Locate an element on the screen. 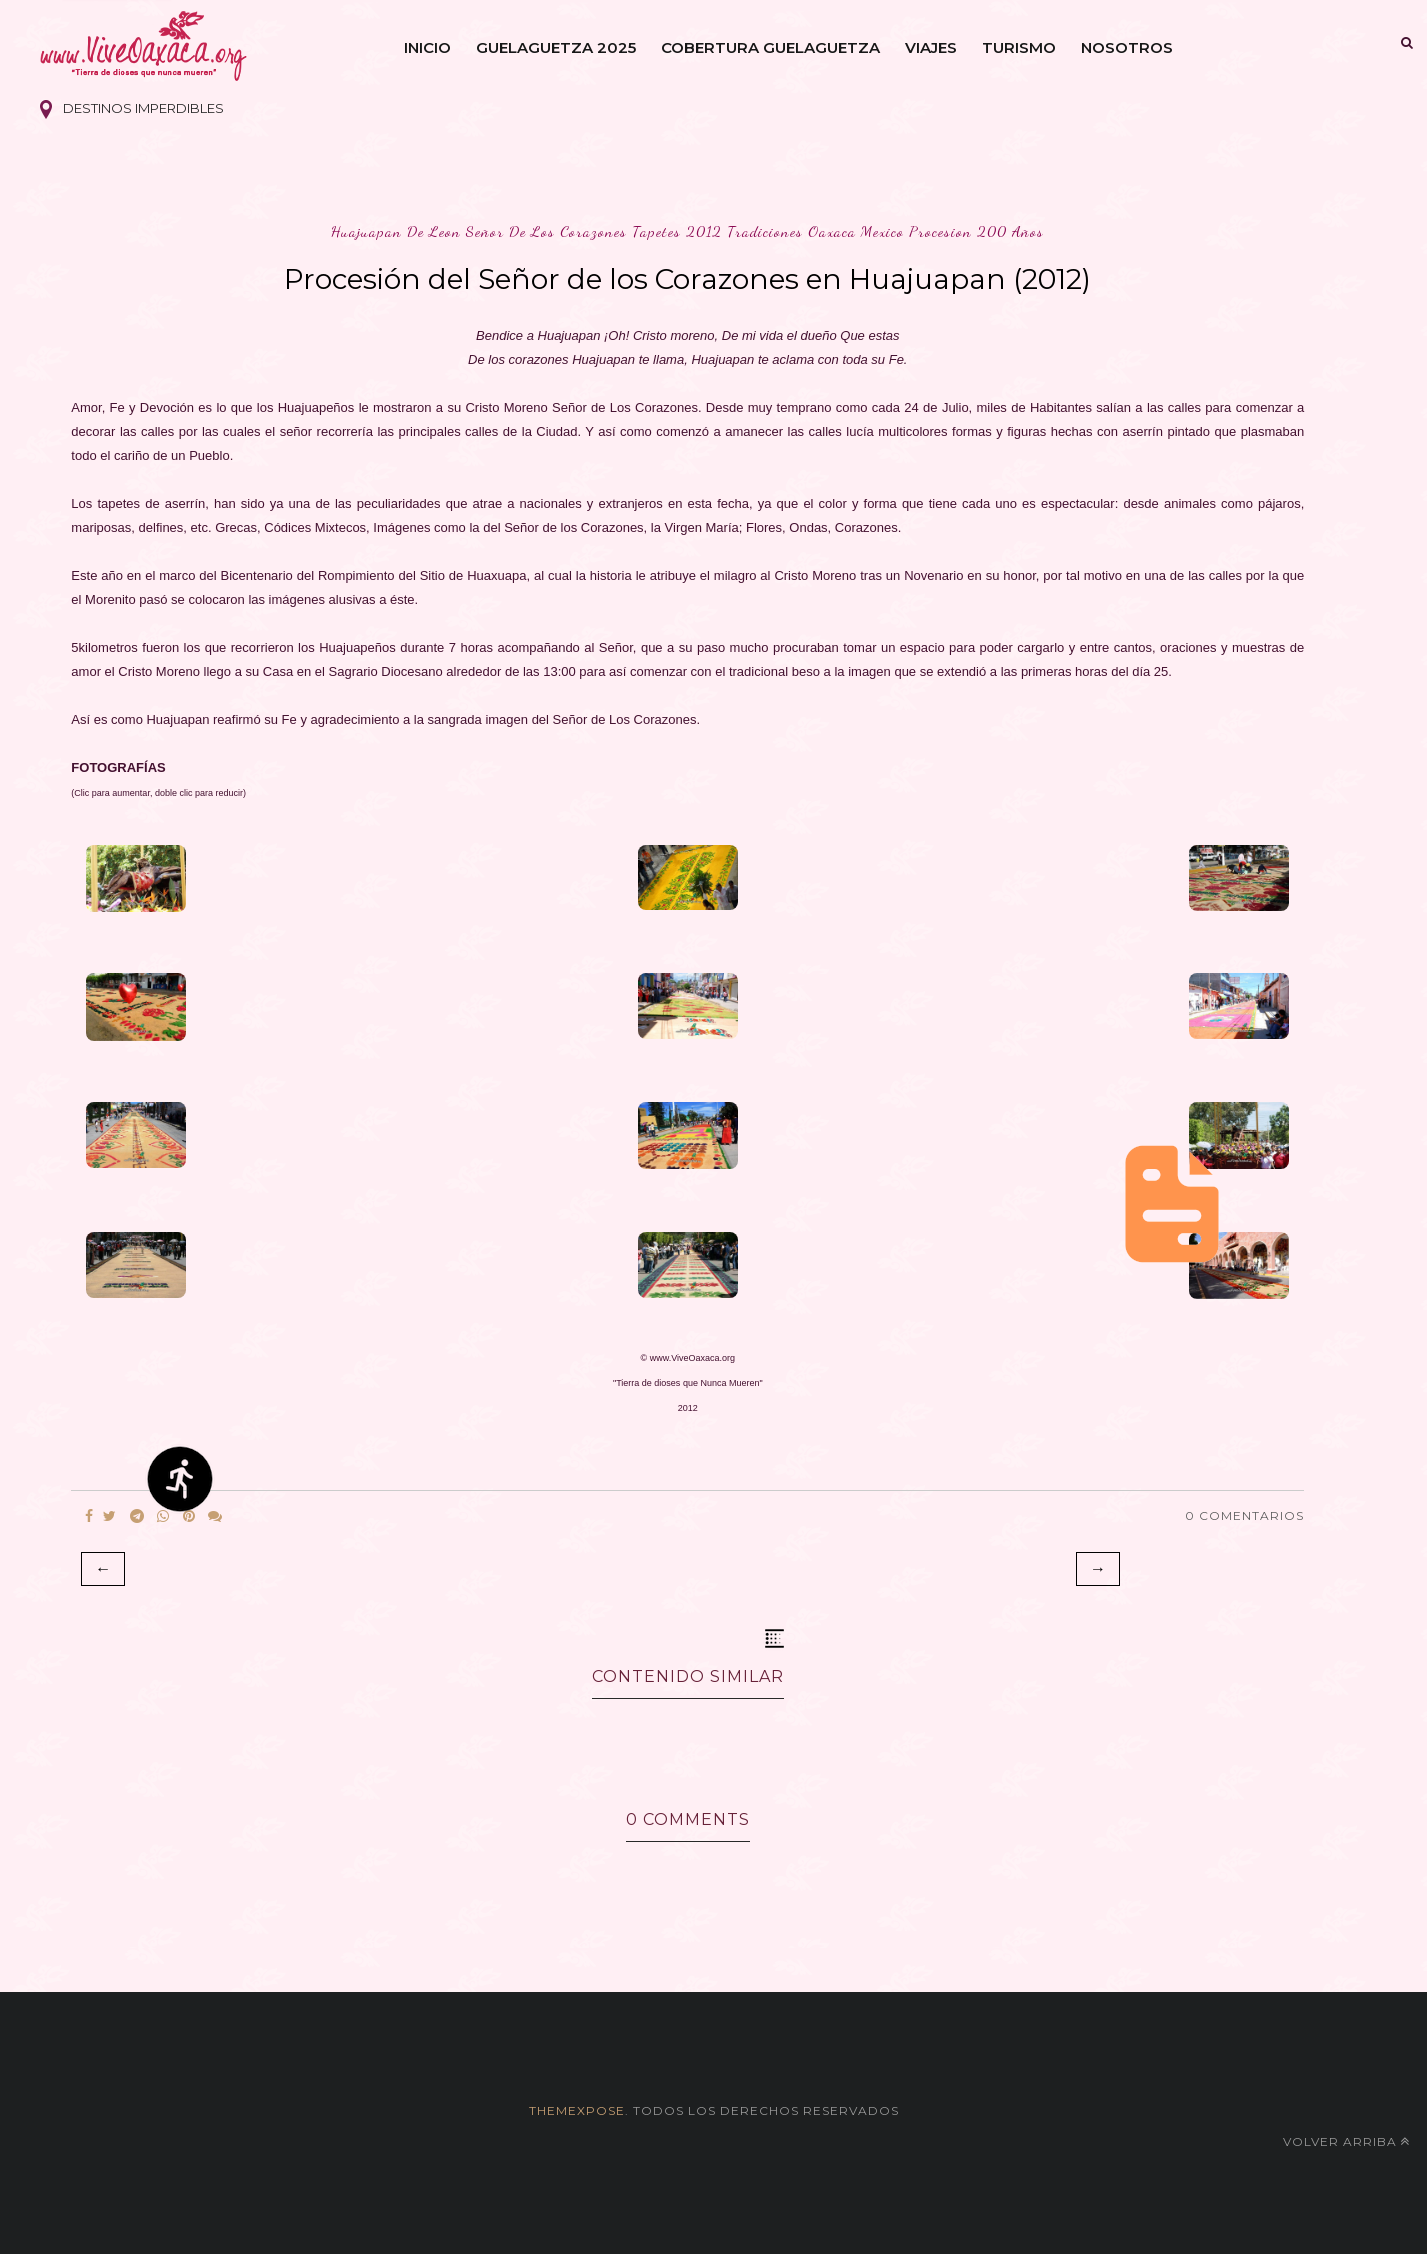 The height and width of the screenshot is (2254, 1427). view invoice or billing document is located at coordinates (1172, 1204).